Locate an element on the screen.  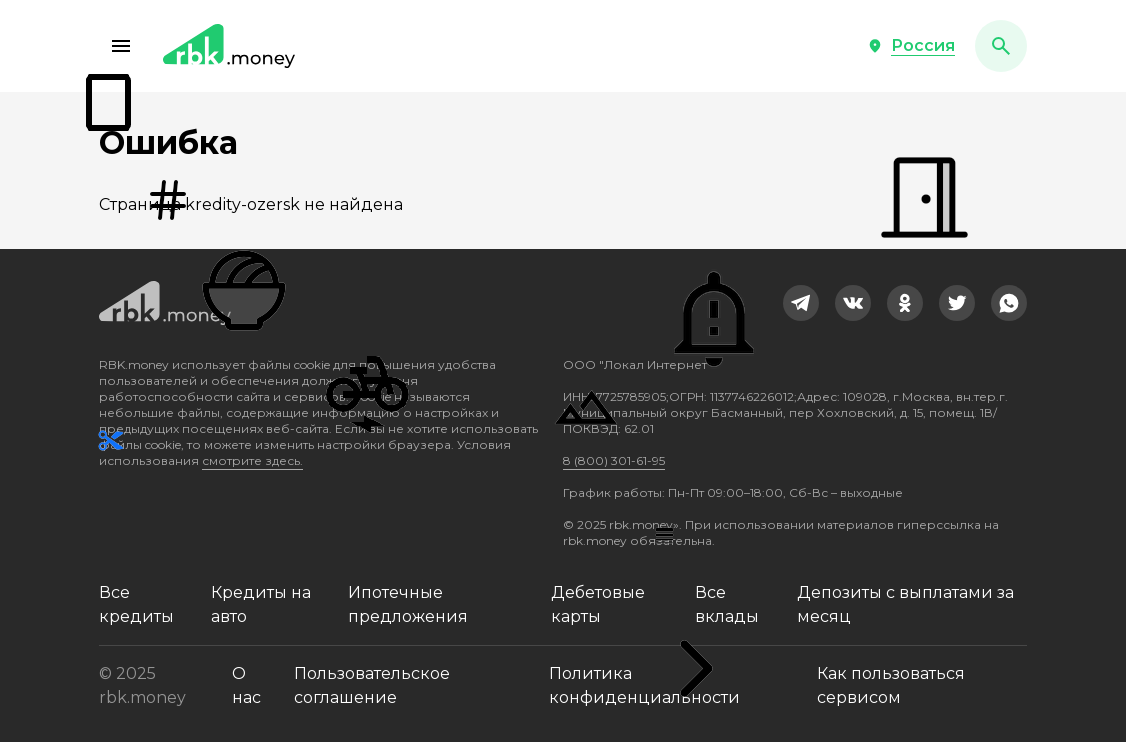
adjust line thickness or stroke weight is located at coordinates (664, 535).